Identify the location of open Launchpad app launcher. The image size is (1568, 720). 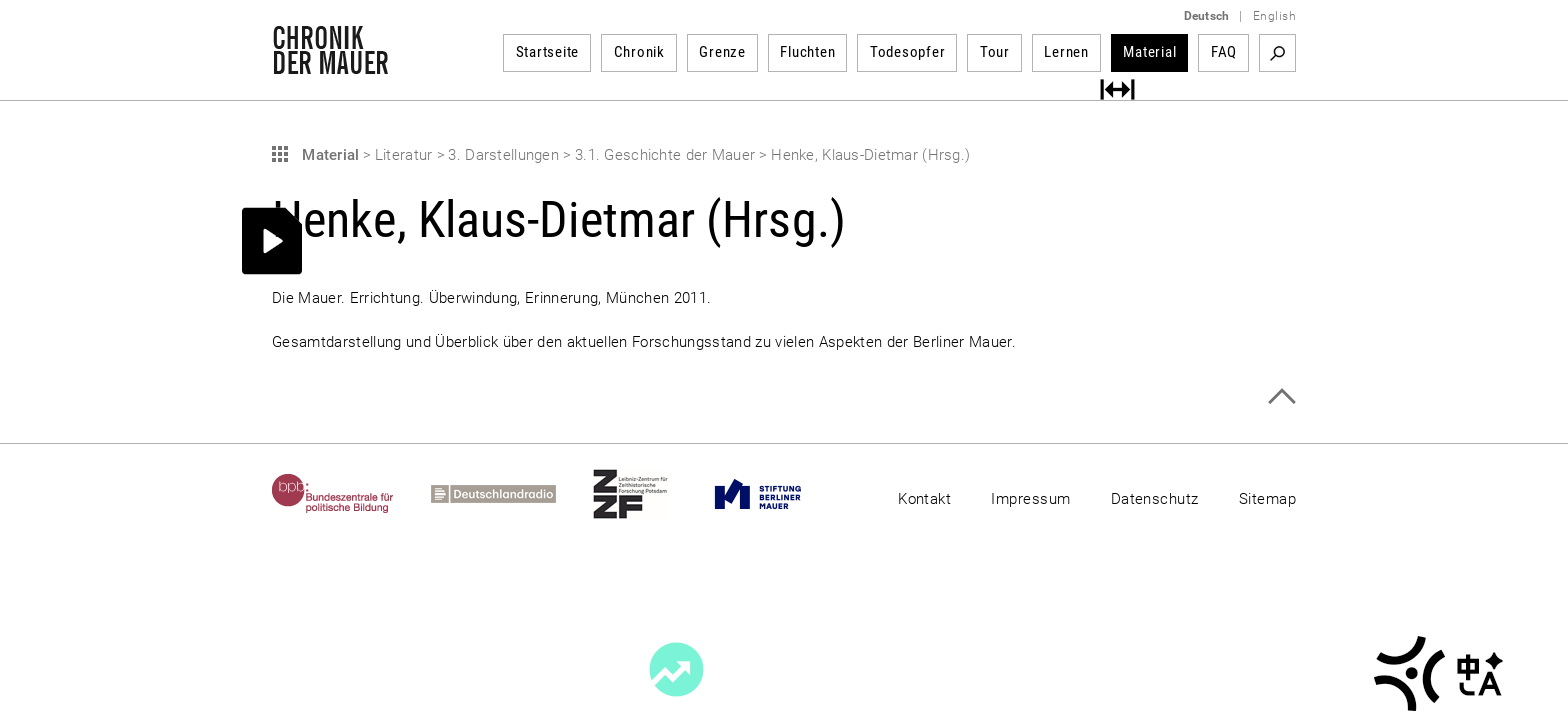
(1409, 673).